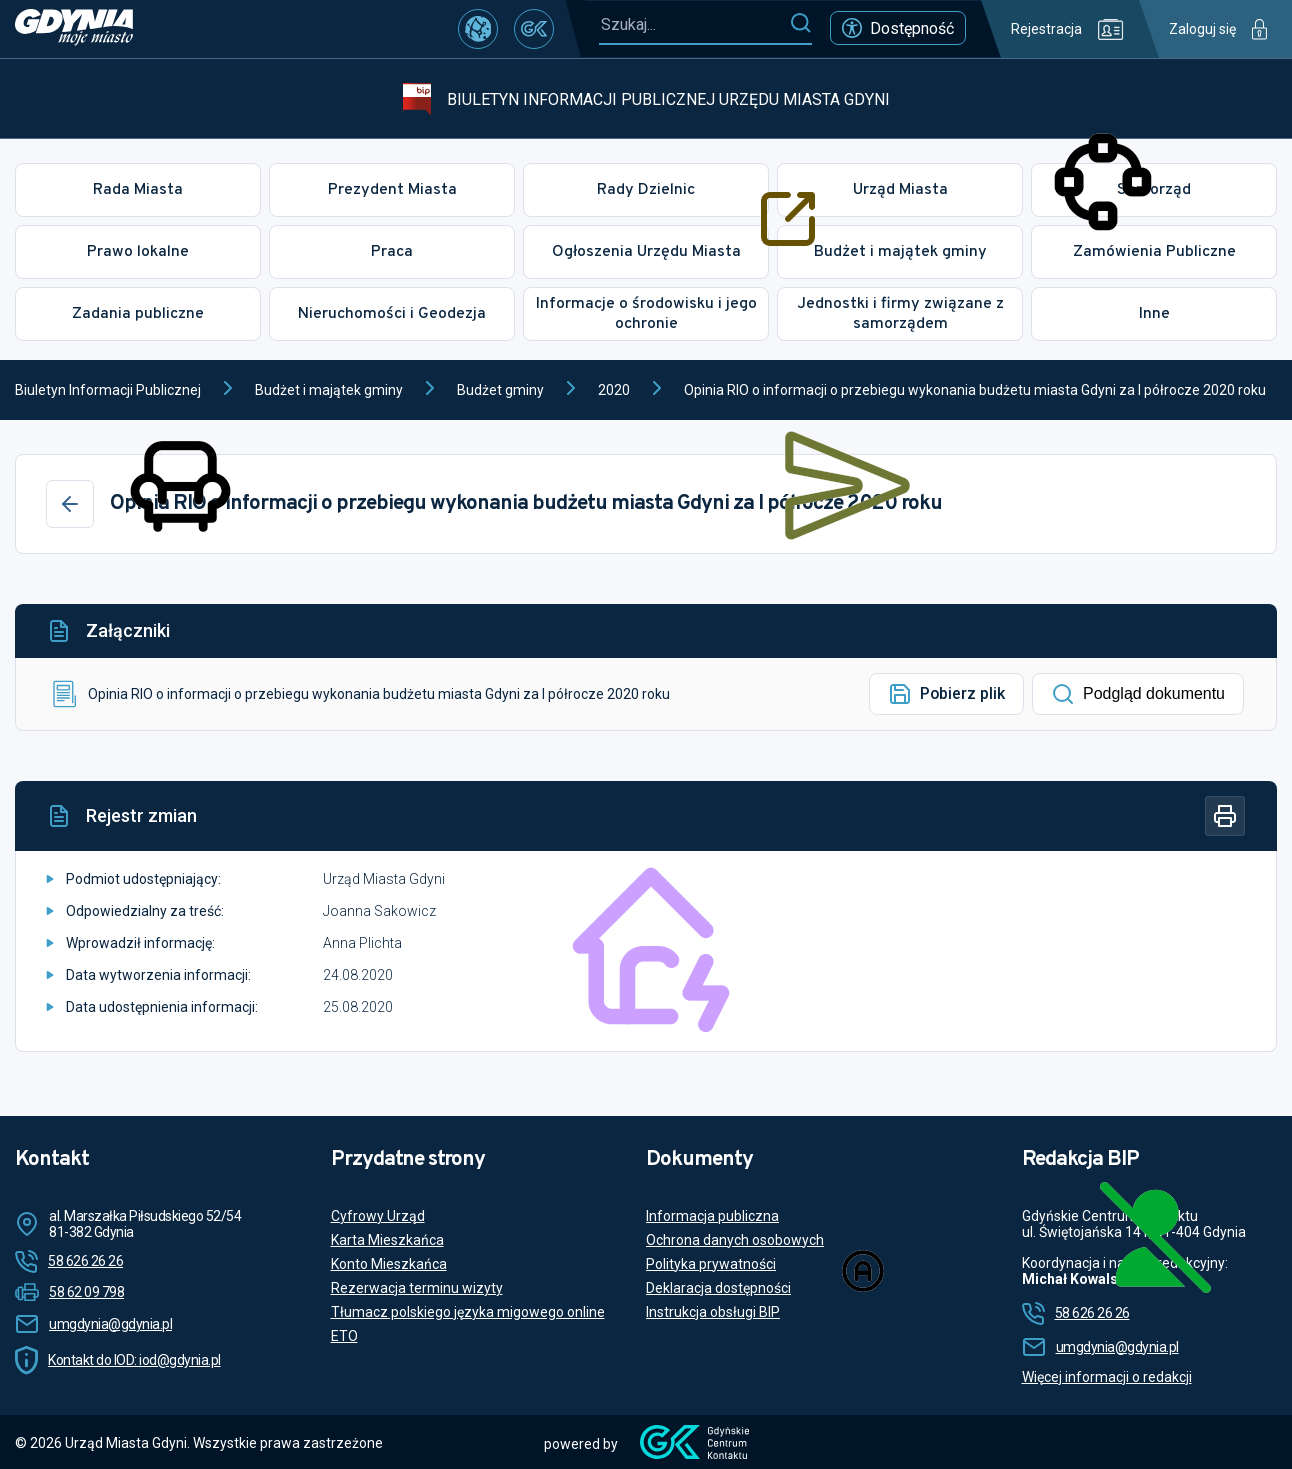  Describe the element at coordinates (1103, 182) in the screenshot. I see `edit bezier curve anchor points` at that location.